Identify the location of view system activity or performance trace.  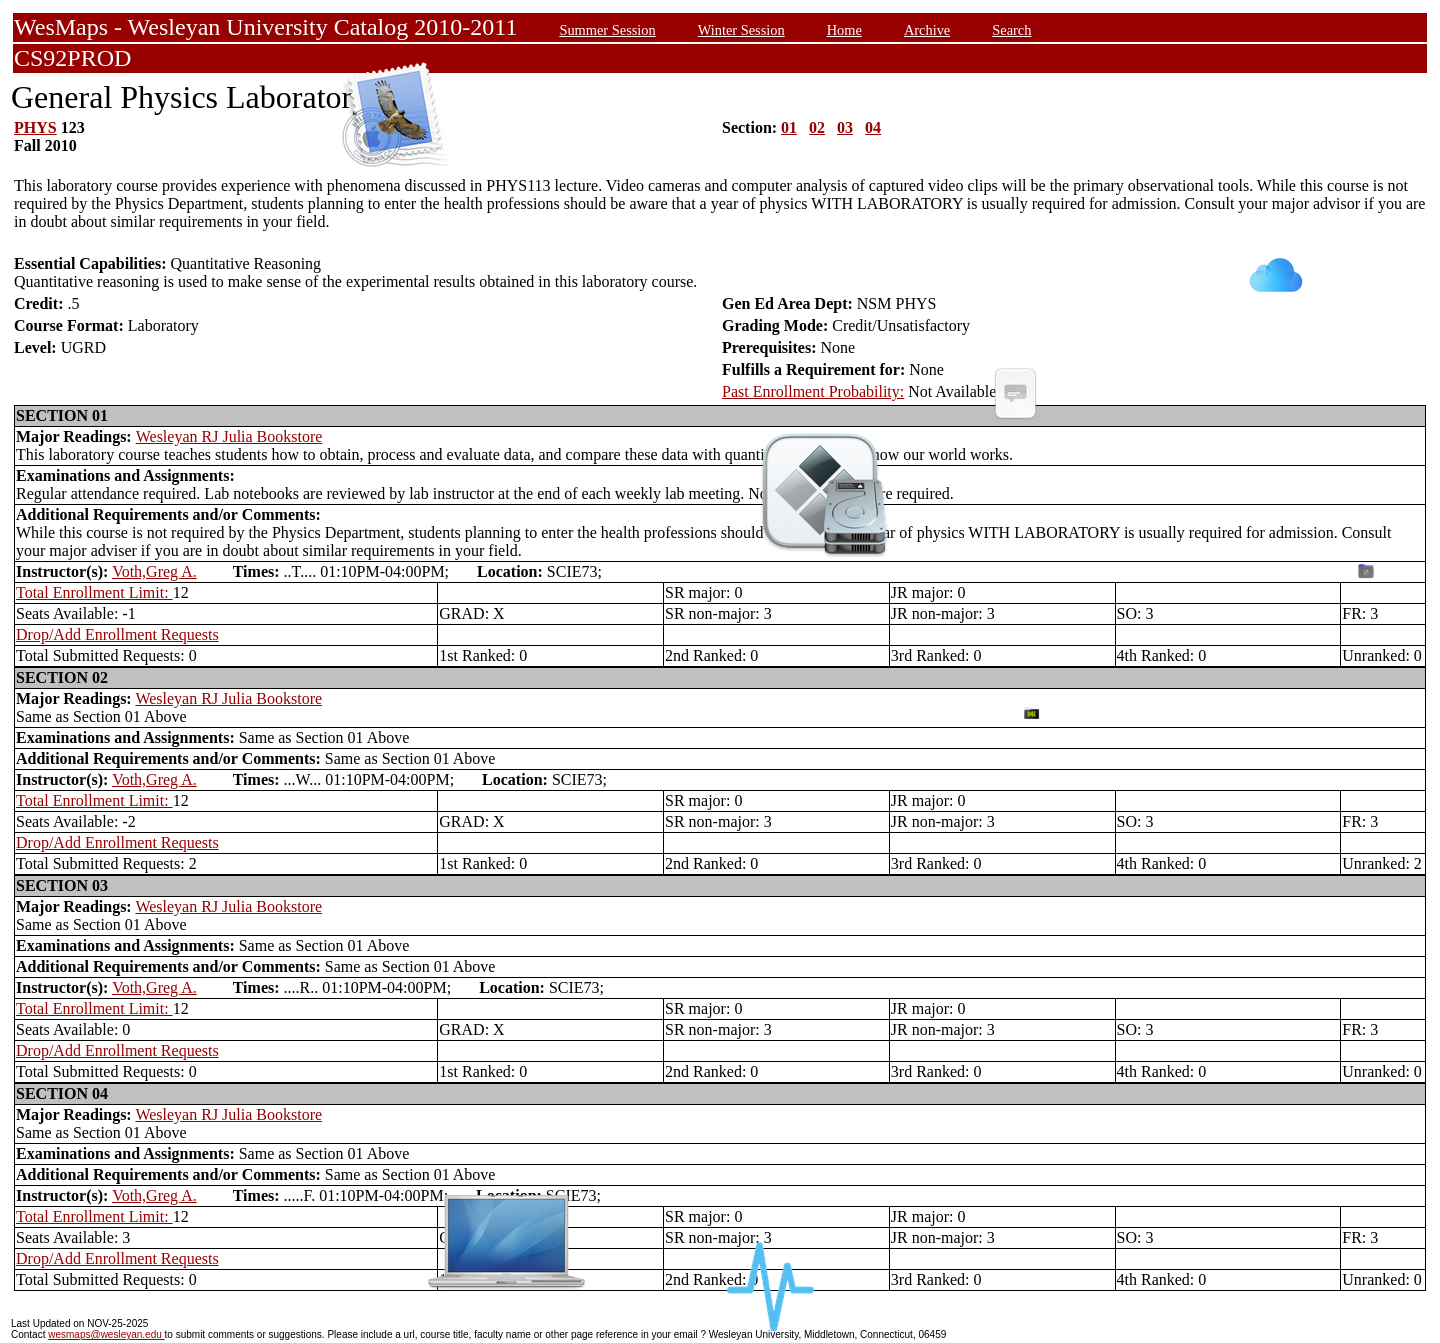
(771, 1285).